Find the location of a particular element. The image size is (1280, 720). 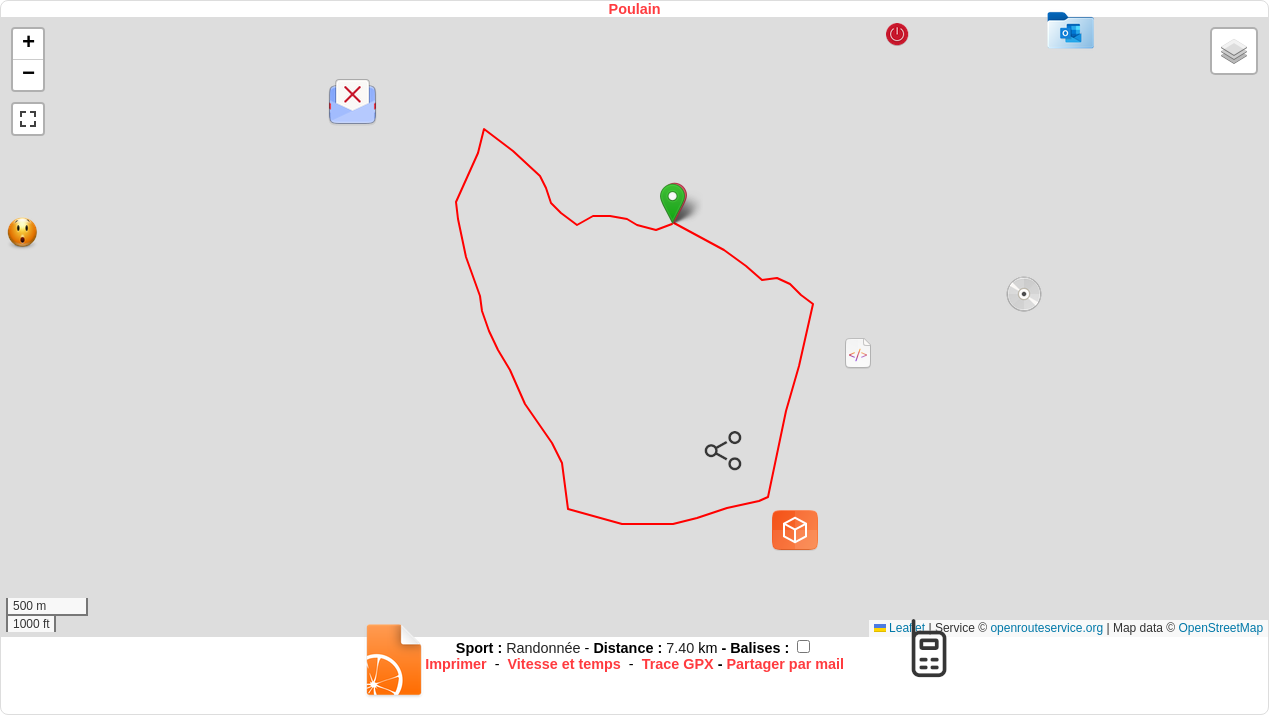

access screen sharing or remote desktop settings is located at coordinates (723, 452).